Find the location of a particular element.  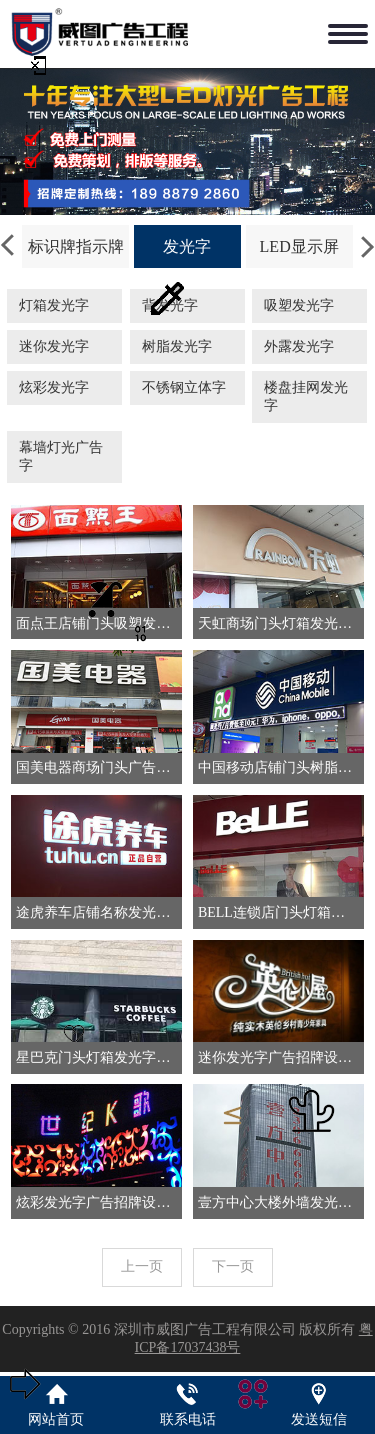

indicates desert or arid climate setting is located at coordinates (311, 1112).